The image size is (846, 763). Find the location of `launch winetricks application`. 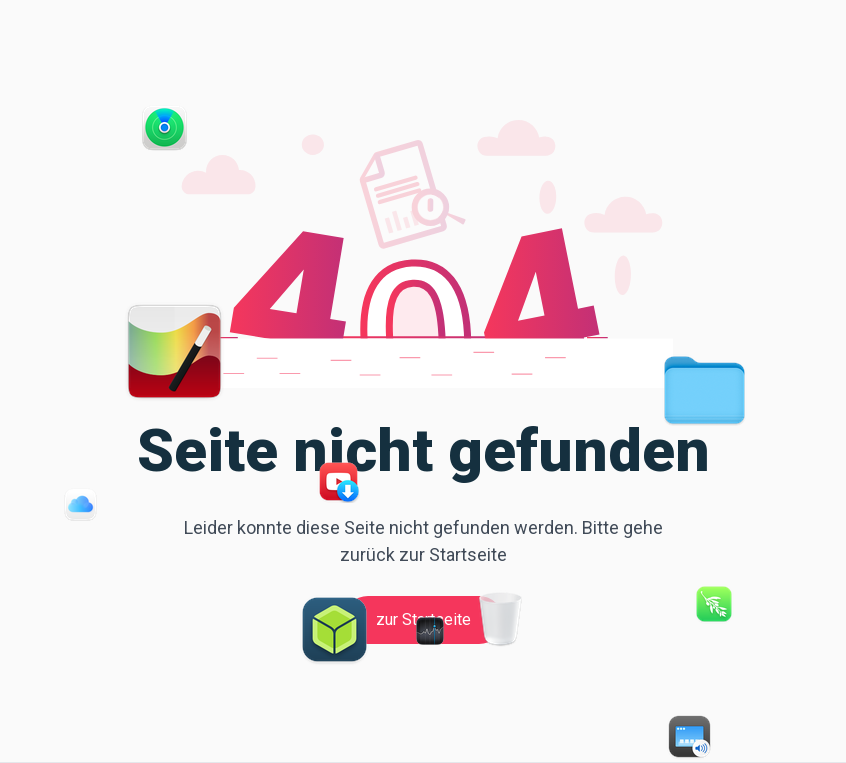

launch winetricks application is located at coordinates (174, 351).